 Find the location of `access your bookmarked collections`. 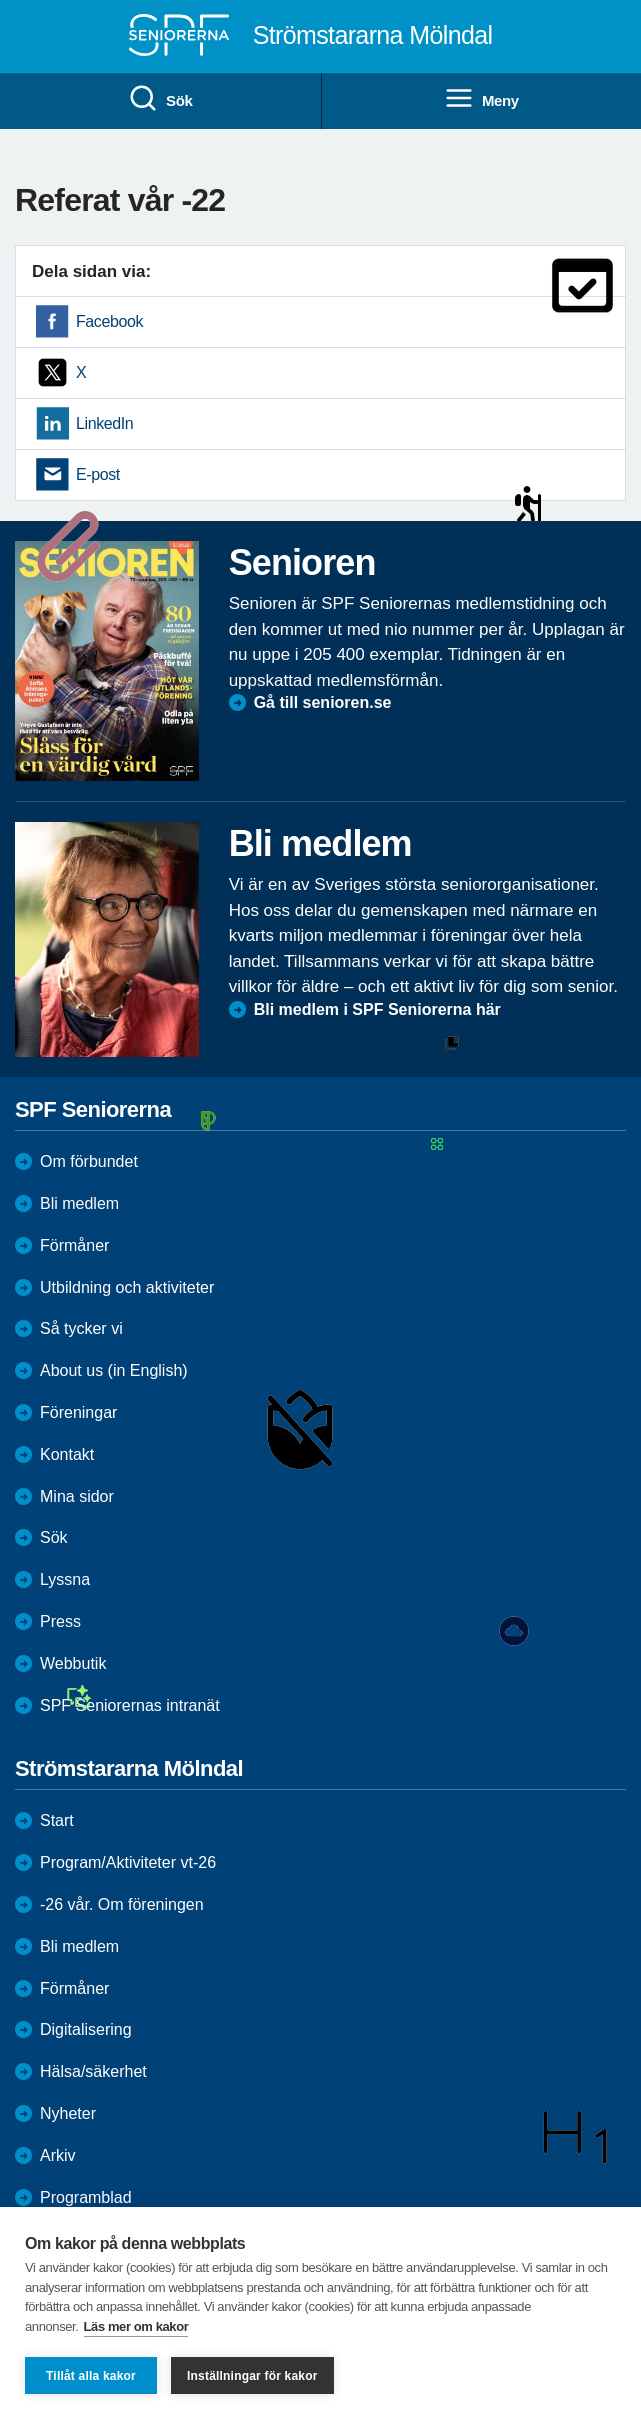

access your bookmarked collections is located at coordinates (452, 1043).